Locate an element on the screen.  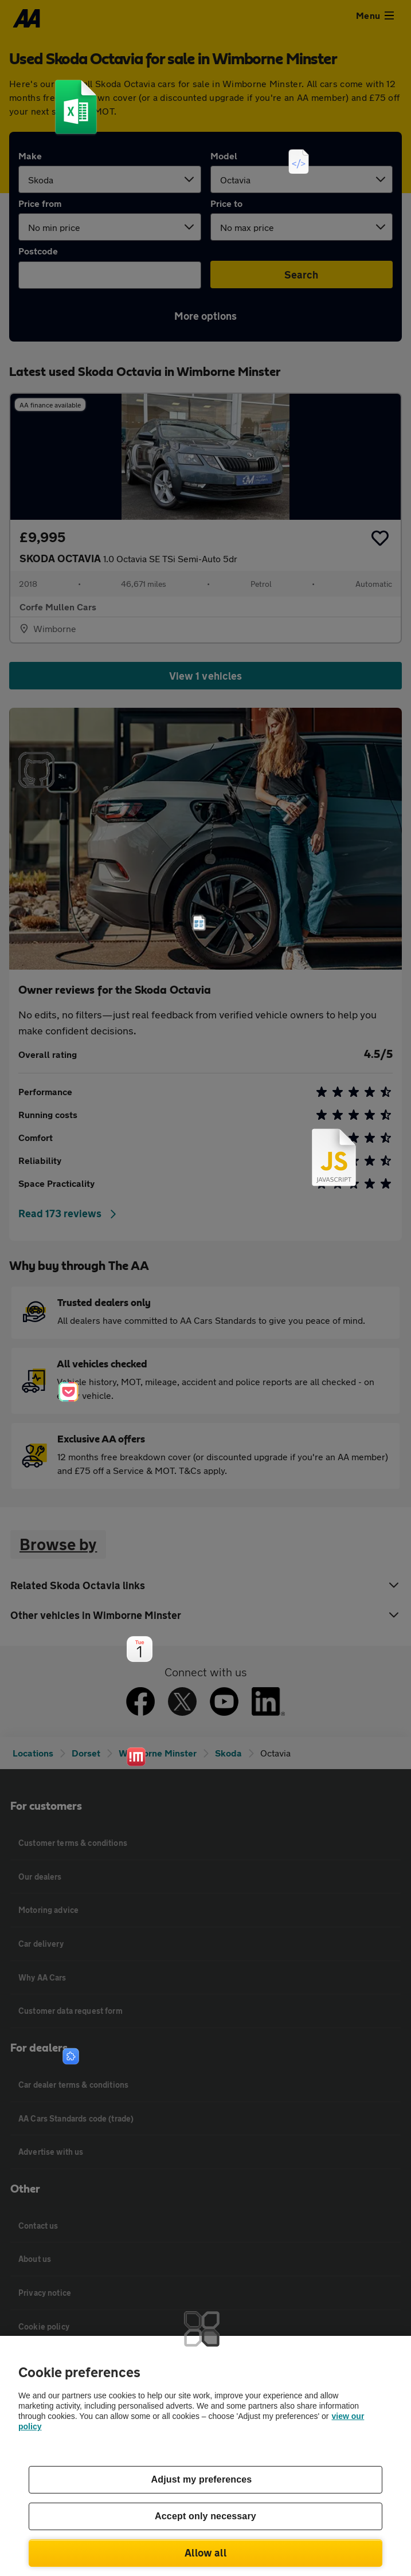
open the pocket app to view saved articles is located at coordinates (68, 1391).